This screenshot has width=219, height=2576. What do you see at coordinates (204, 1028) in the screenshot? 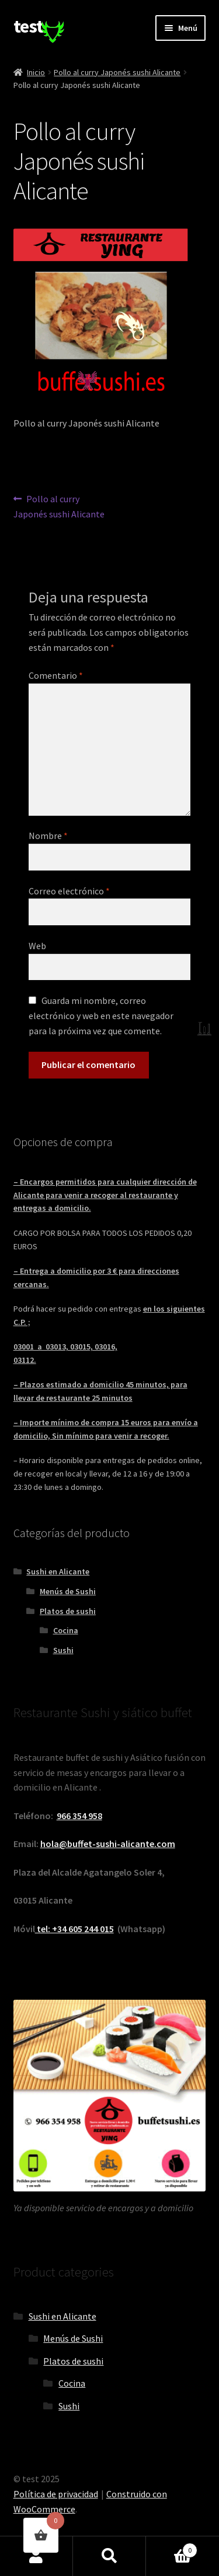
I see `access historical or classical content` at bounding box center [204, 1028].